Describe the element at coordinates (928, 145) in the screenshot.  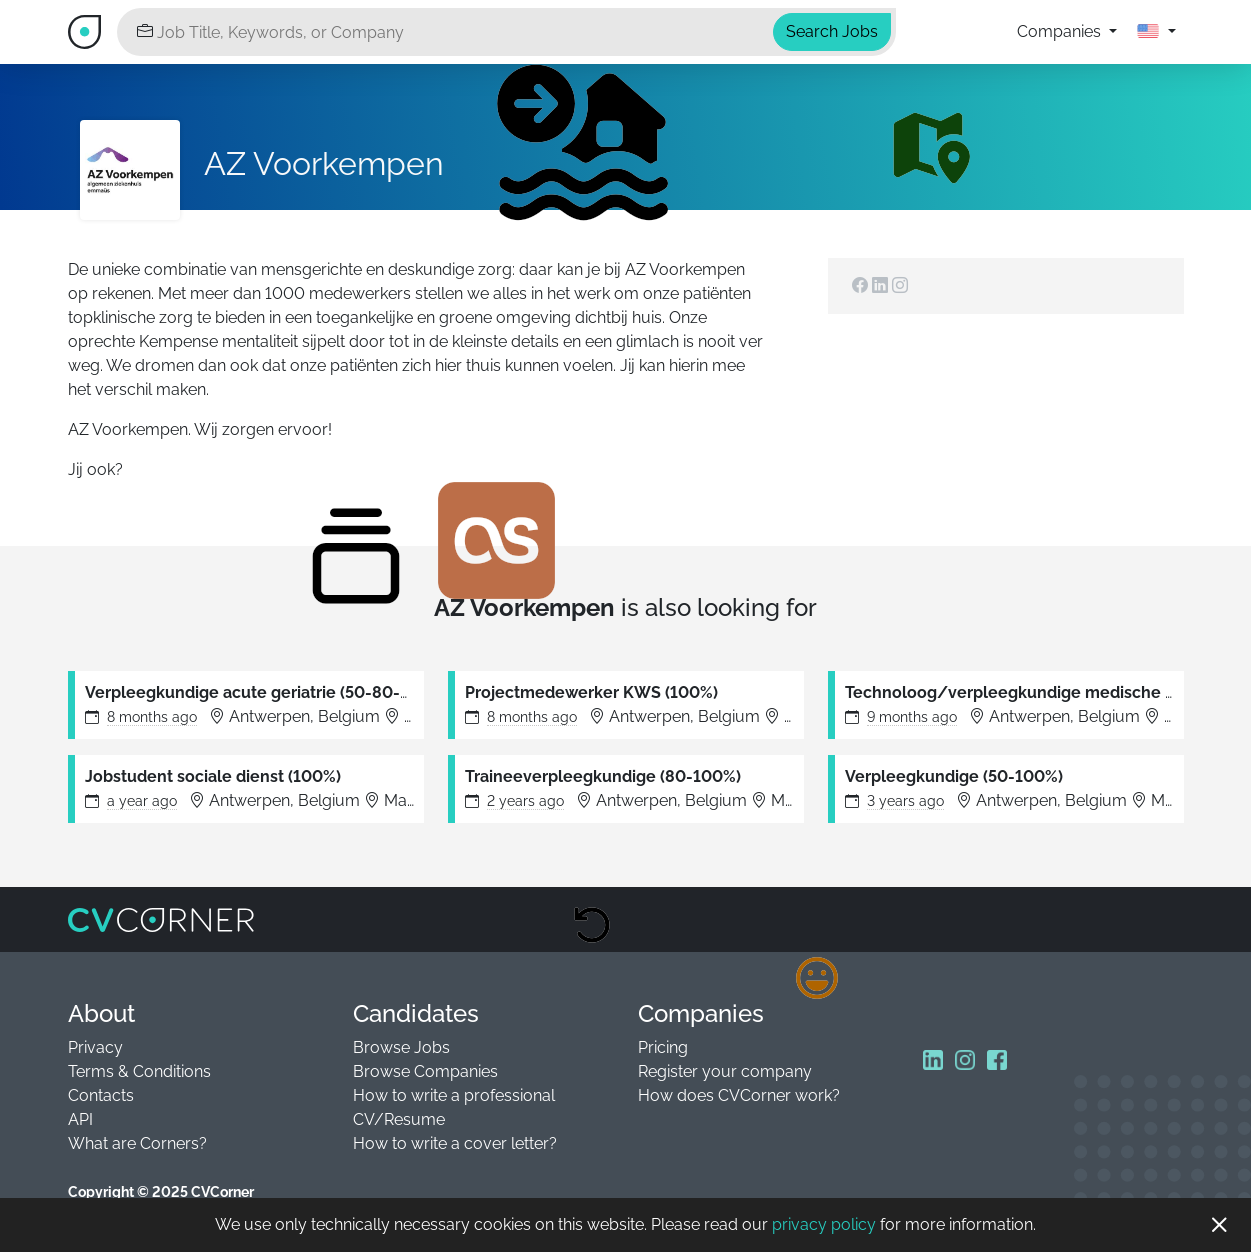
I see `view location on map` at that location.